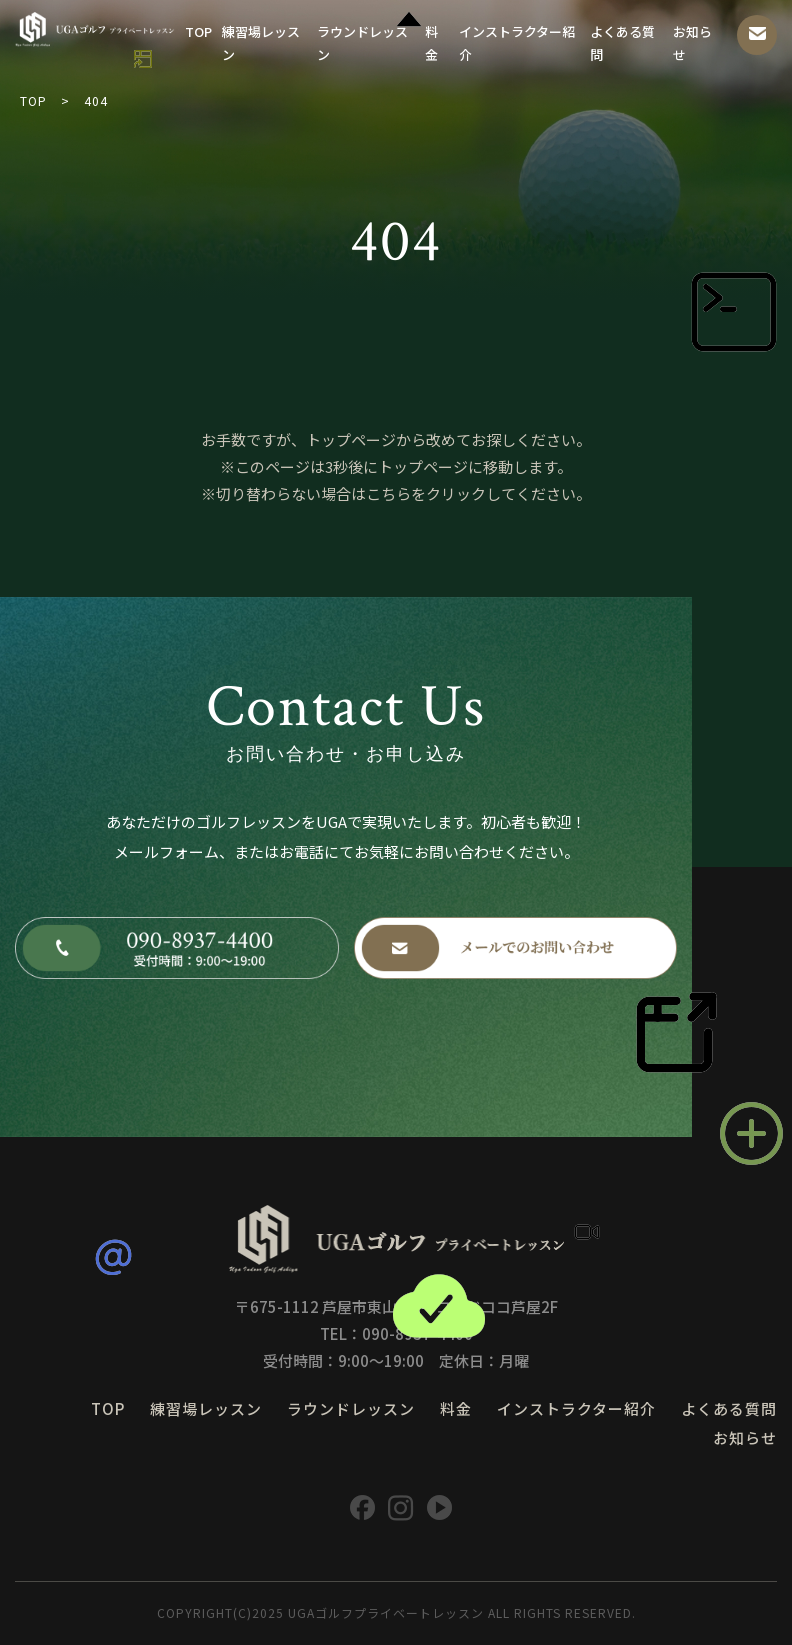  Describe the element at coordinates (587, 1232) in the screenshot. I see `start a video call` at that location.